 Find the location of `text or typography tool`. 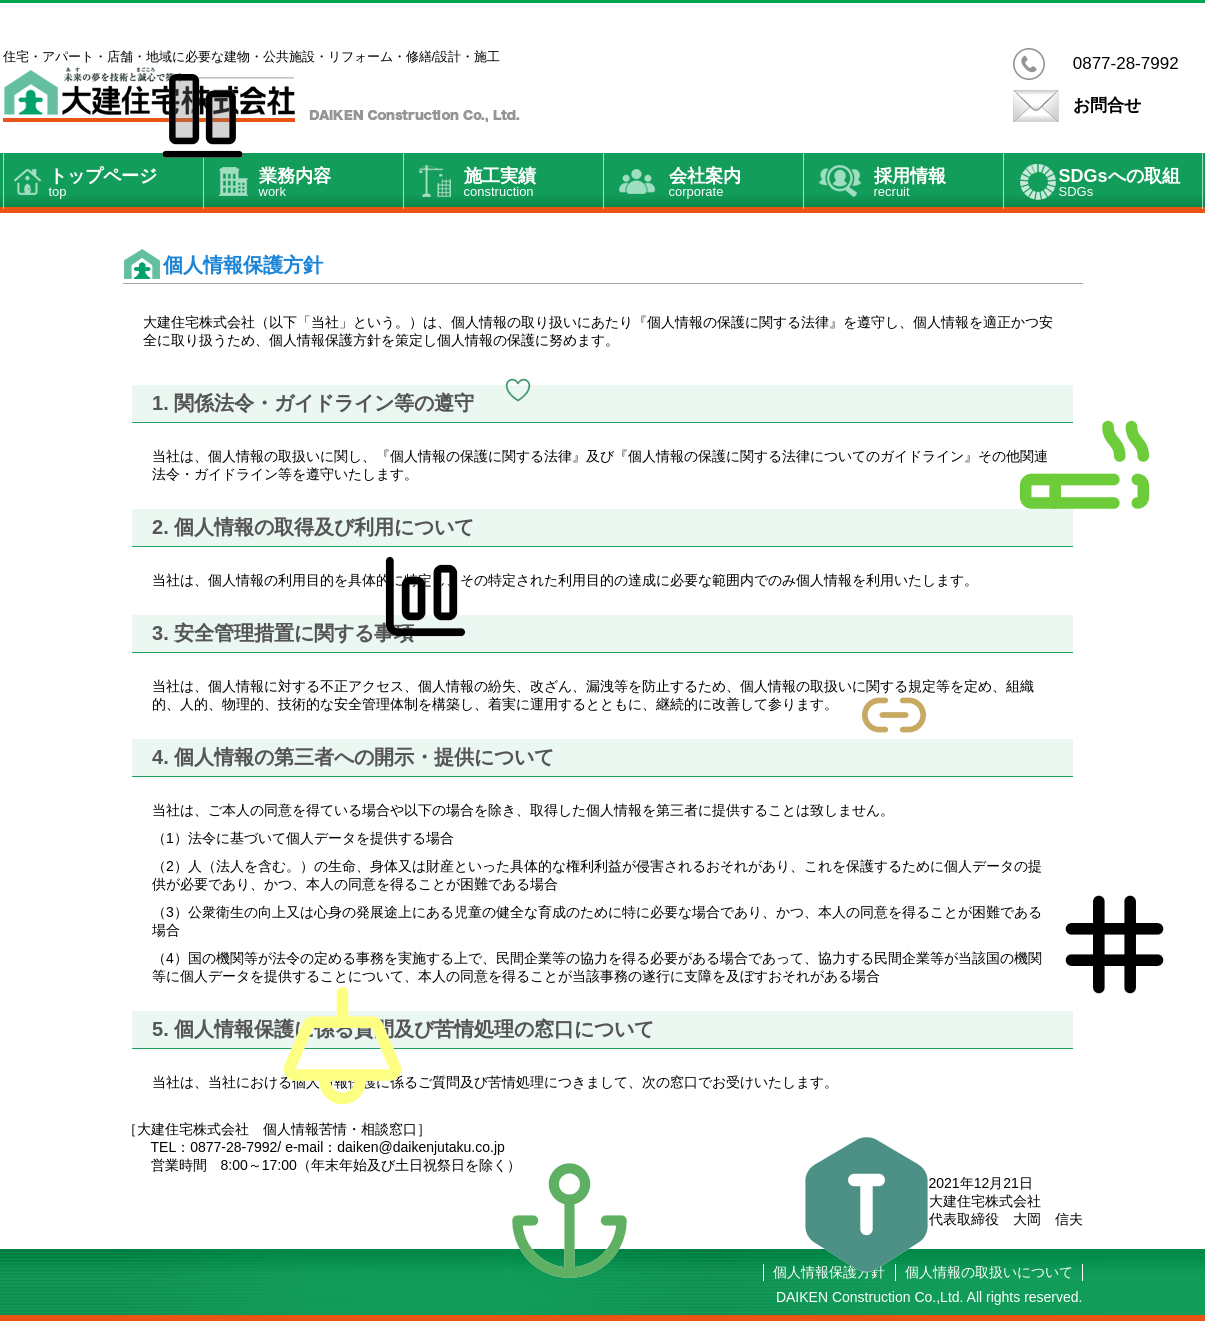

text or typography tool is located at coordinates (866, 1204).